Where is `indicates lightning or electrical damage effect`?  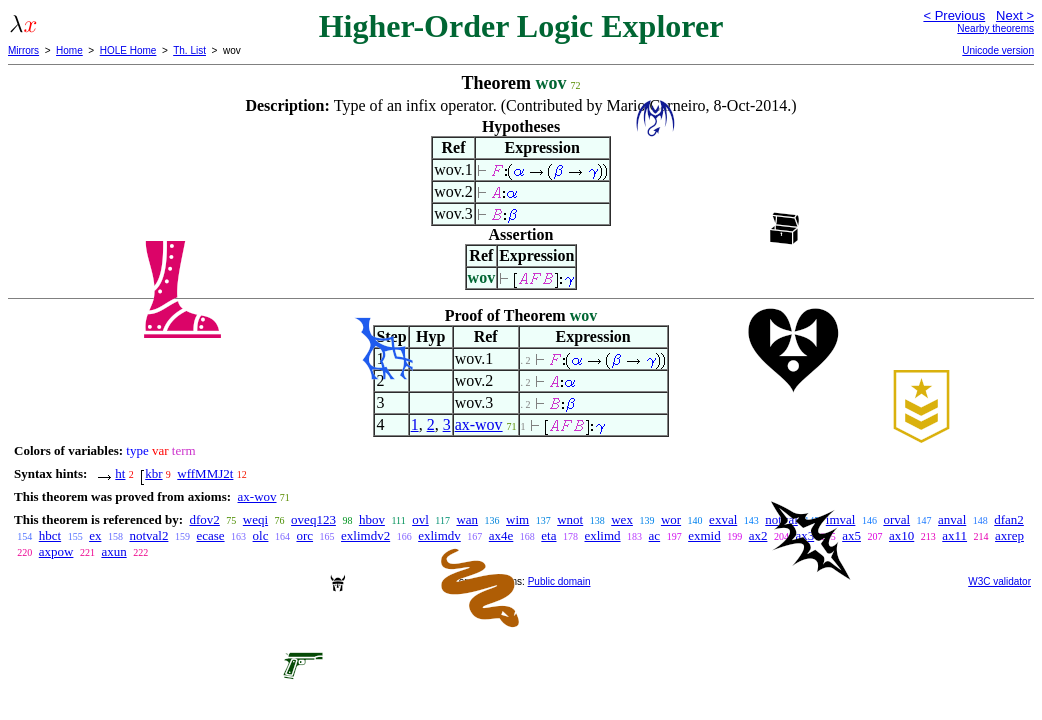 indicates lightning or electrical damage effect is located at coordinates (382, 349).